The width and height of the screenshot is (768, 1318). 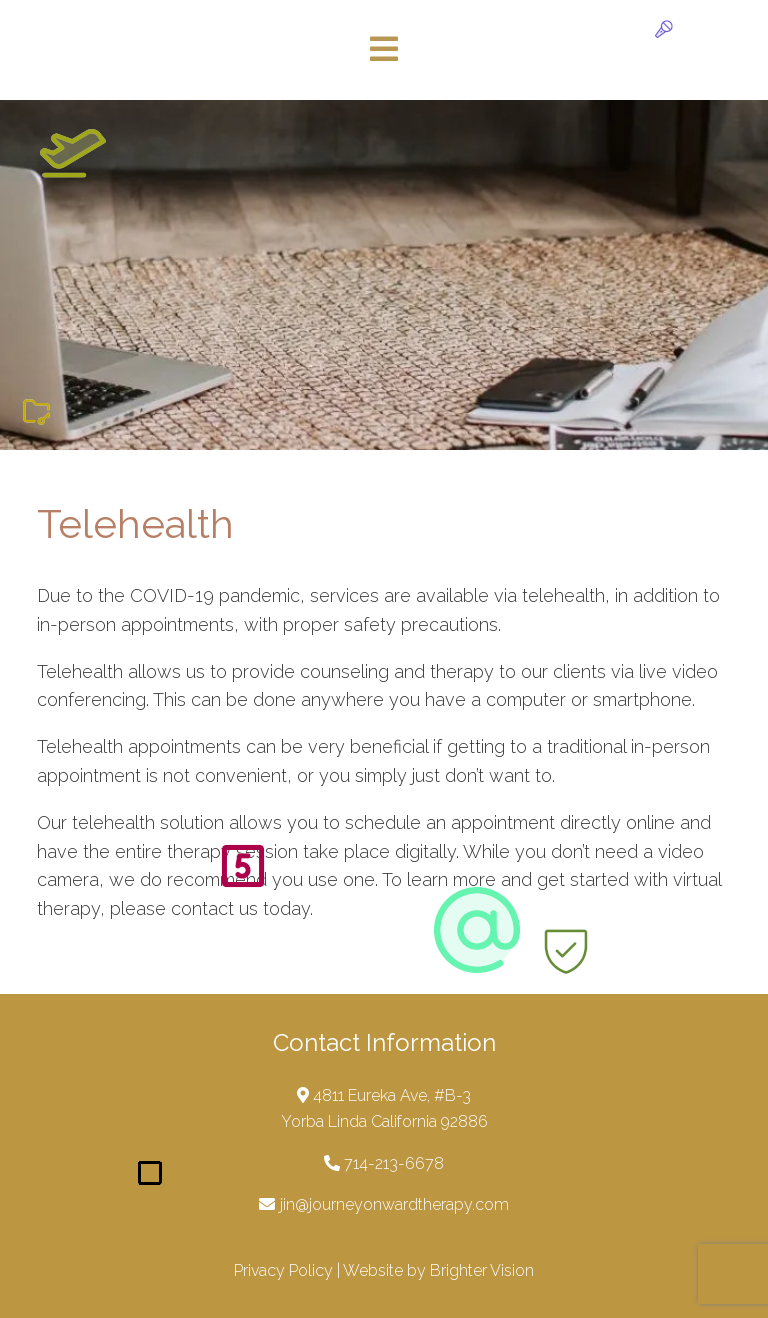 What do you see at coordinates (663, 29) in the screenshot?
I see `access voice recording or audio input` at bounding box center [663, 29].